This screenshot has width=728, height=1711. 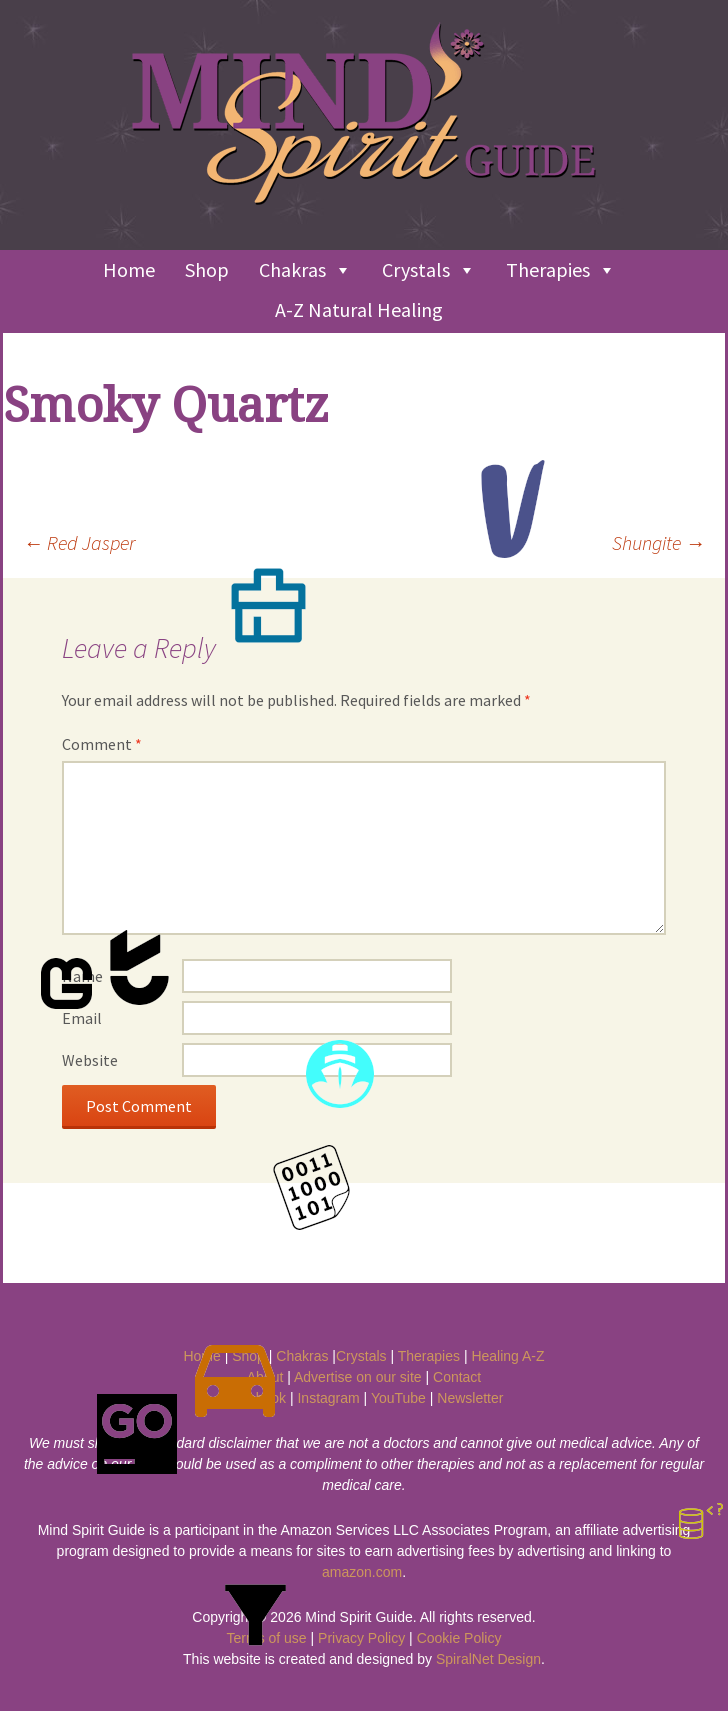 I want to click on open pastebin website or app, so click(x=311, y=1187).